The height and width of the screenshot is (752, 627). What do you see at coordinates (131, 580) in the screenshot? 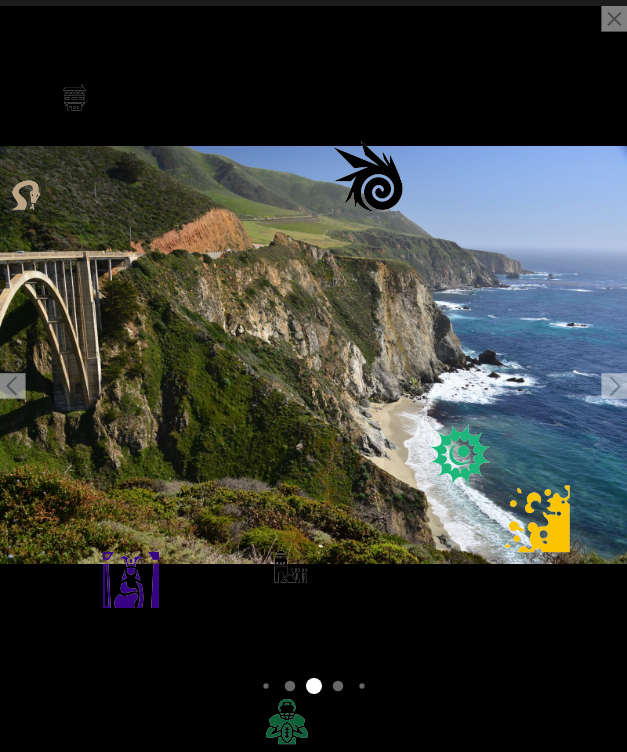
I see `the high priestess tarot card` at bounding box center [131, 580].